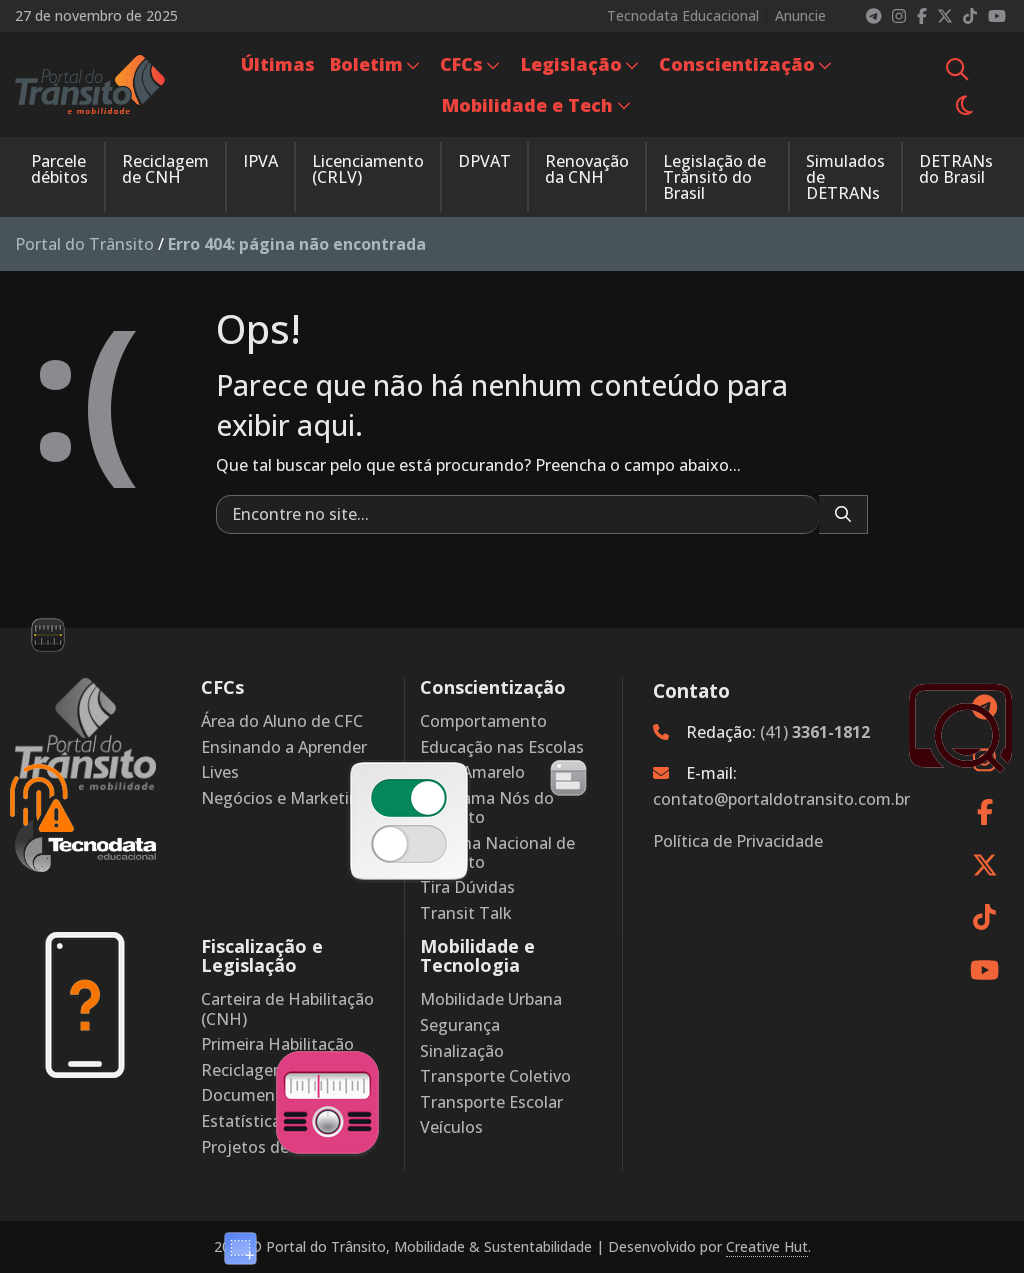 This screenshot has height=1273, width=1024. What do you see at coordinates (85, 1005) in the screenshot?
I see `indicates smartphone is disconnected or unpaired` at bounding box center [85, 1005].